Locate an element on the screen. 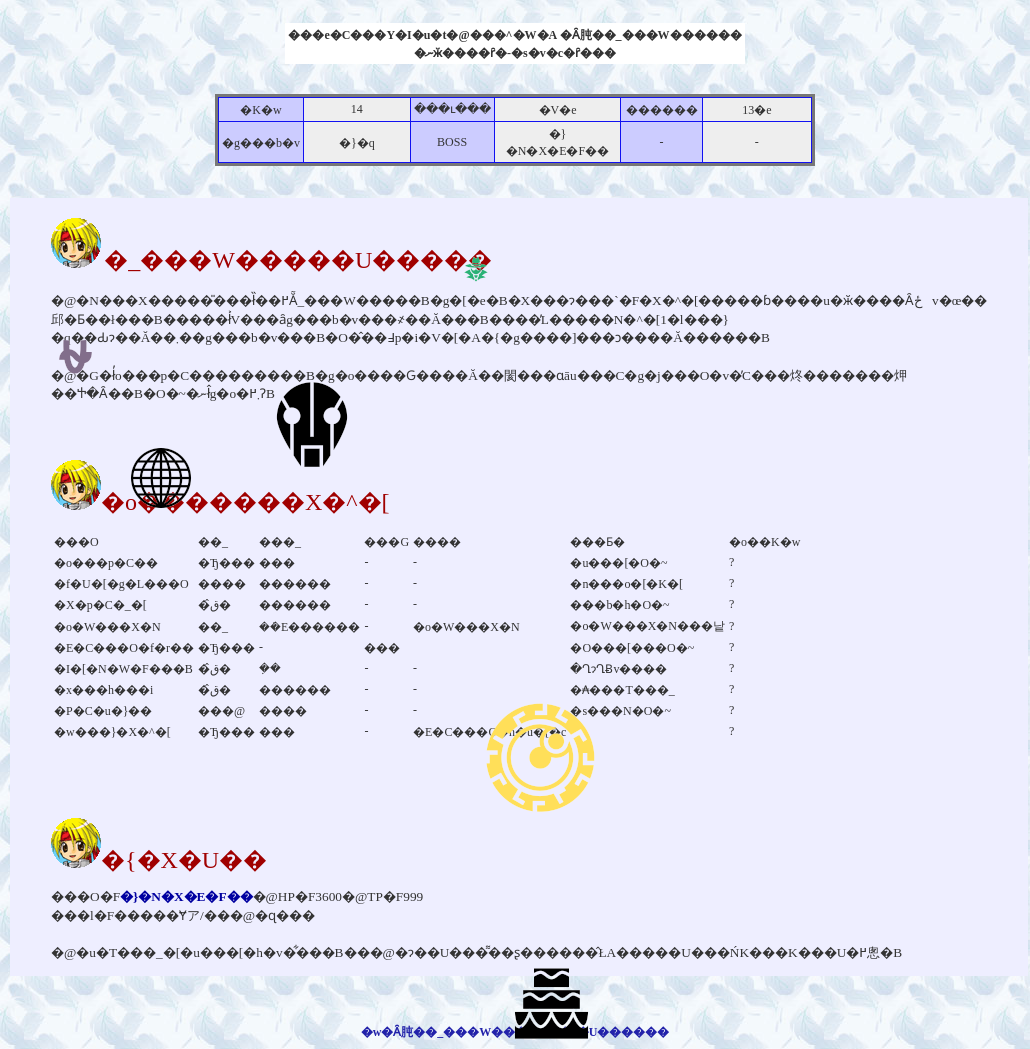  access global or international settings is located at coordinates (161, 478).